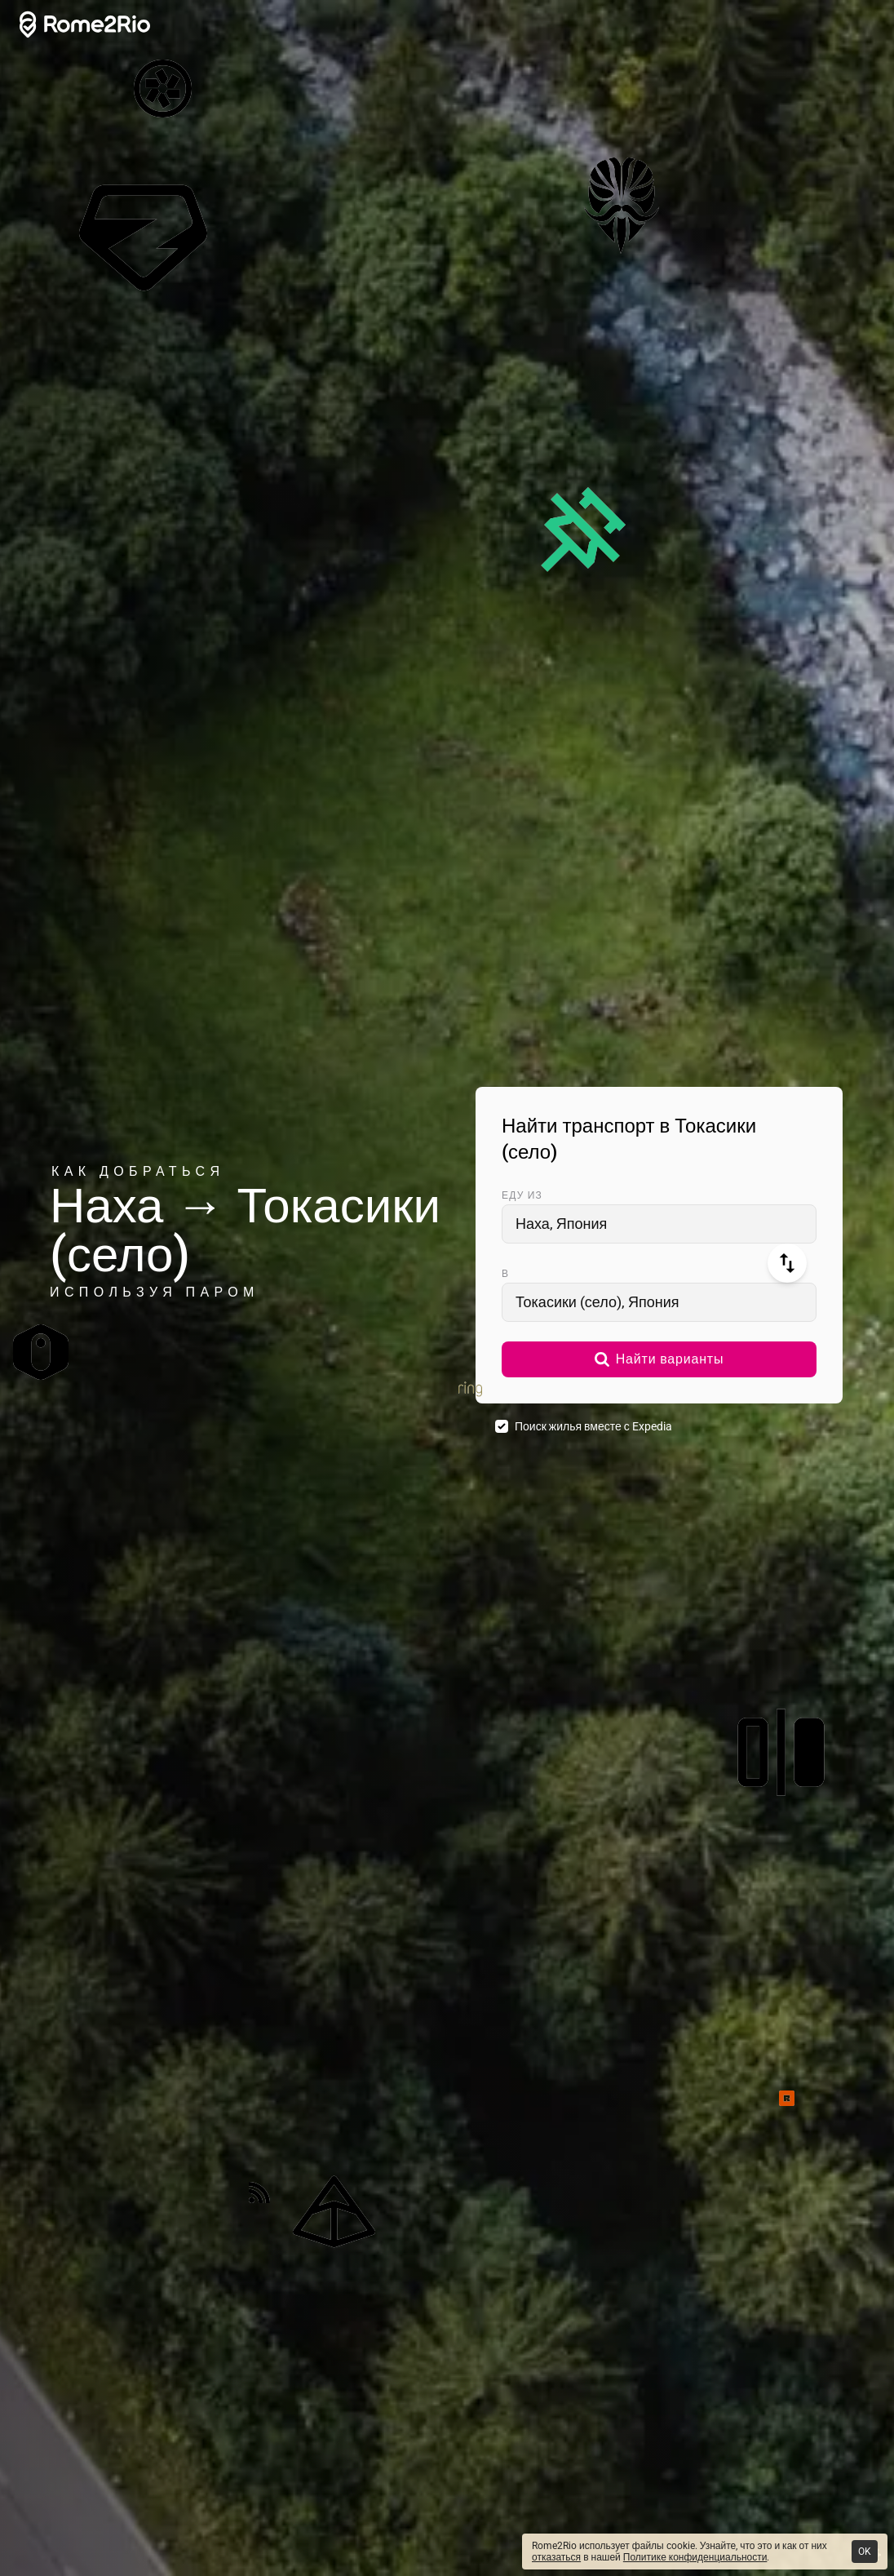 The image size is (894, 2576). What do you see at coordinates (580, 533) in the screenshot?
I see `unpin a saved location` at bounding box center [580, 533].